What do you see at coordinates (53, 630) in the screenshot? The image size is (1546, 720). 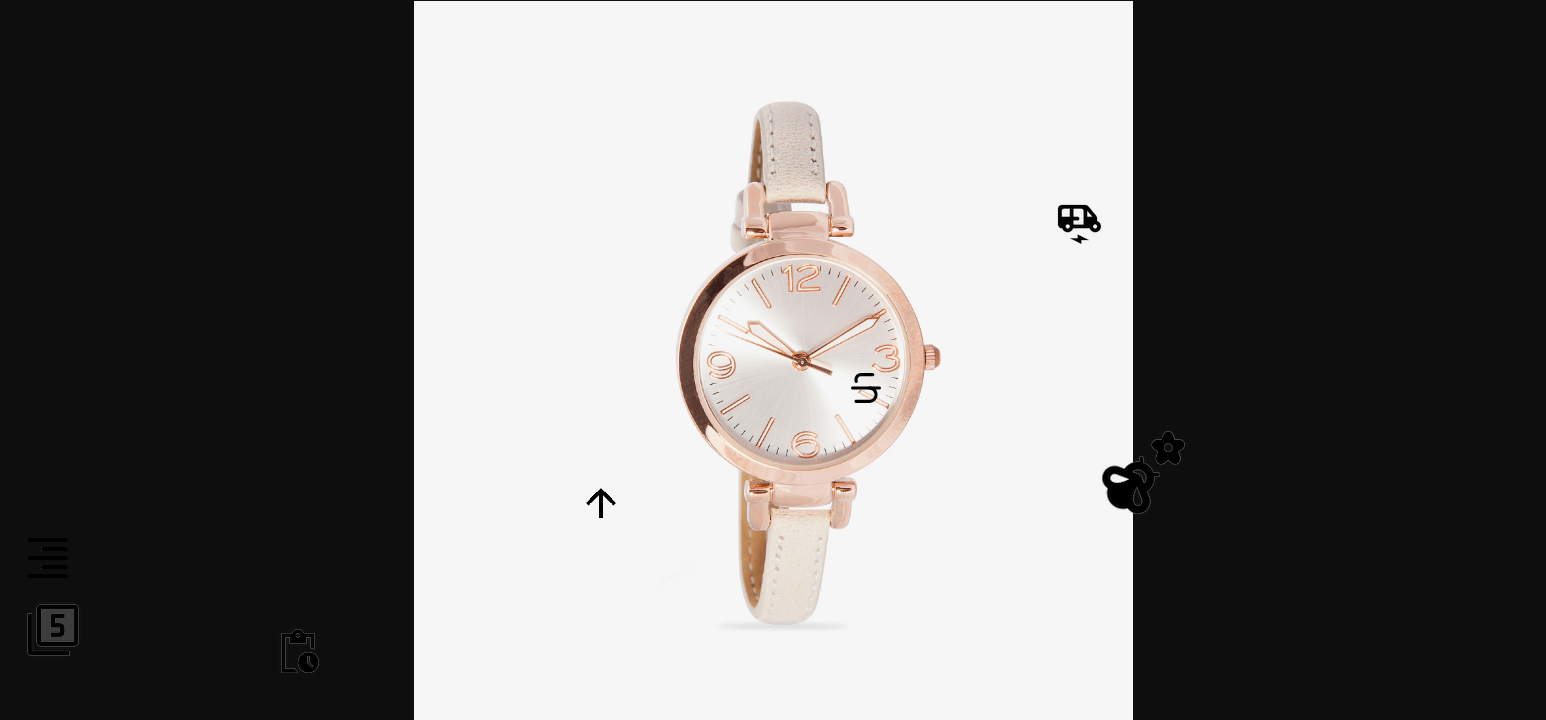 I see `filter or view 5 items` at bounding box center [53, 630].